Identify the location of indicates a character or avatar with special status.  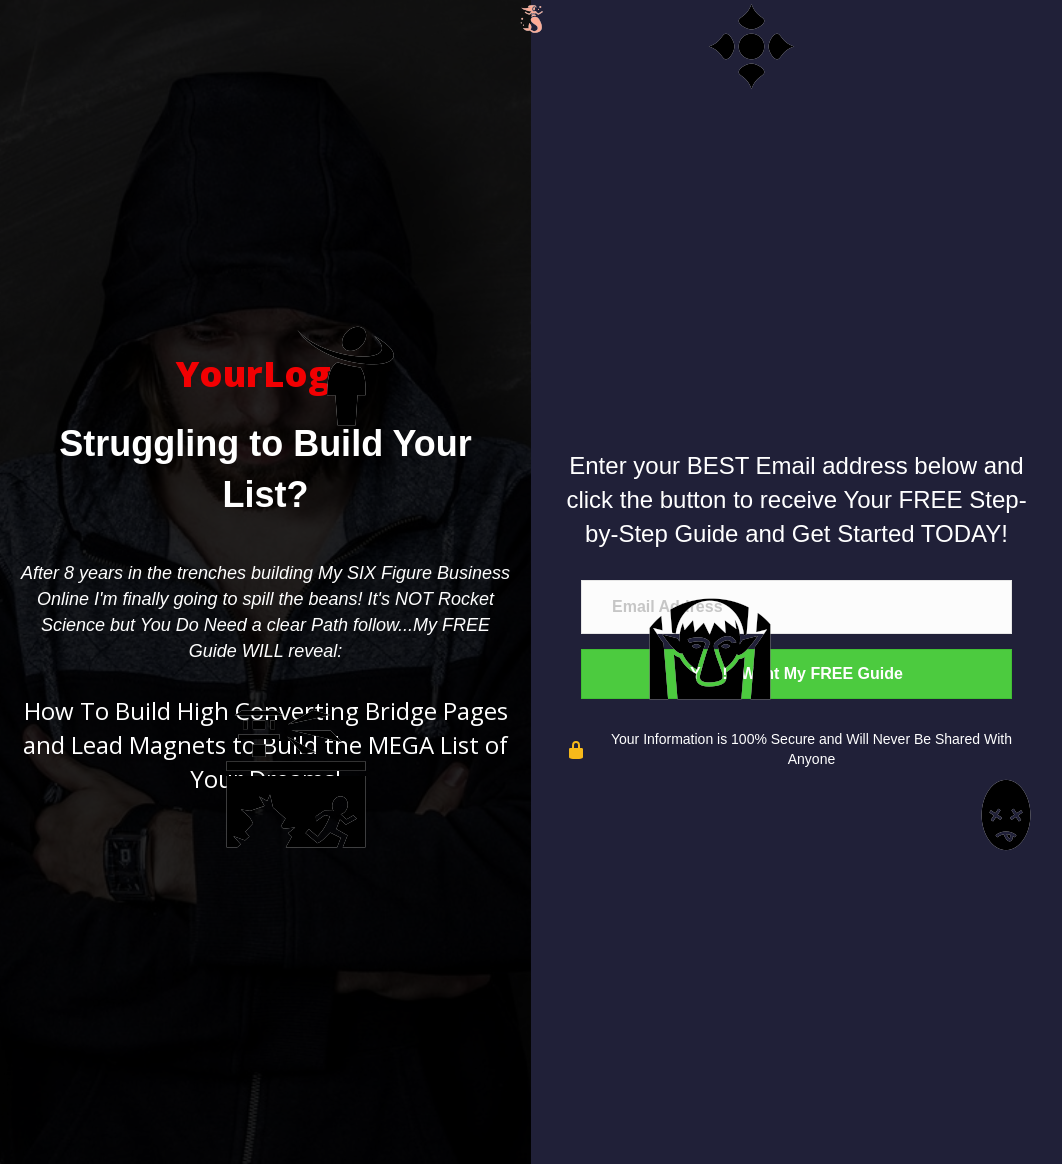
(345, 376).